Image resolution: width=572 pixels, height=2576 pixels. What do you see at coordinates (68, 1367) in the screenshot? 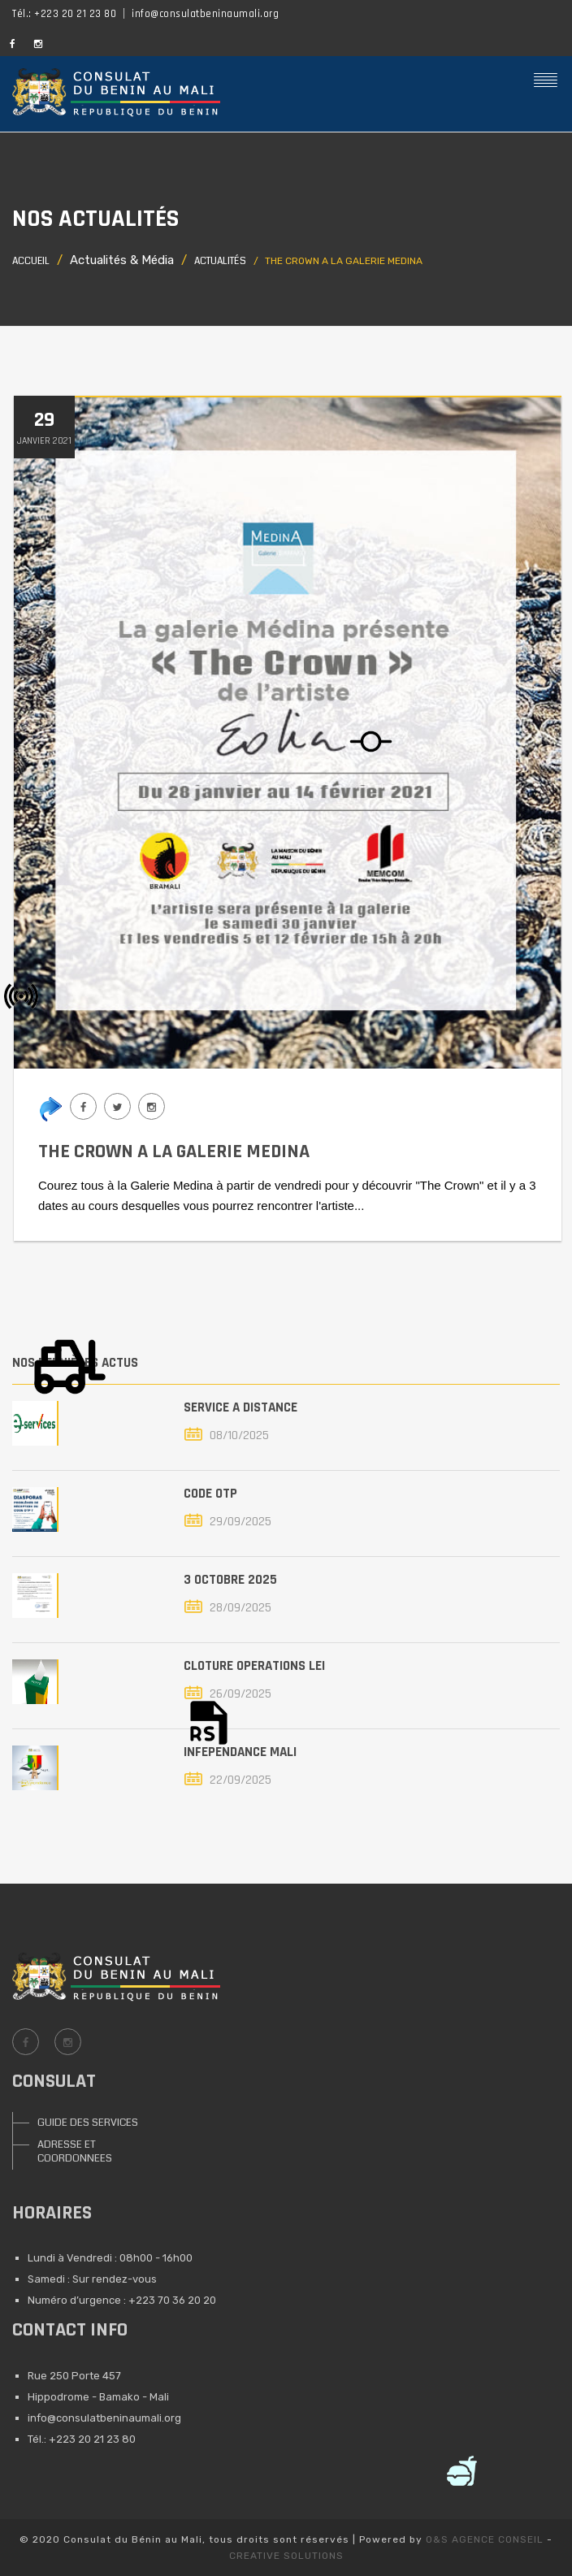
I see `access warehouse or inventory management` at bounding box center [68, 1367].